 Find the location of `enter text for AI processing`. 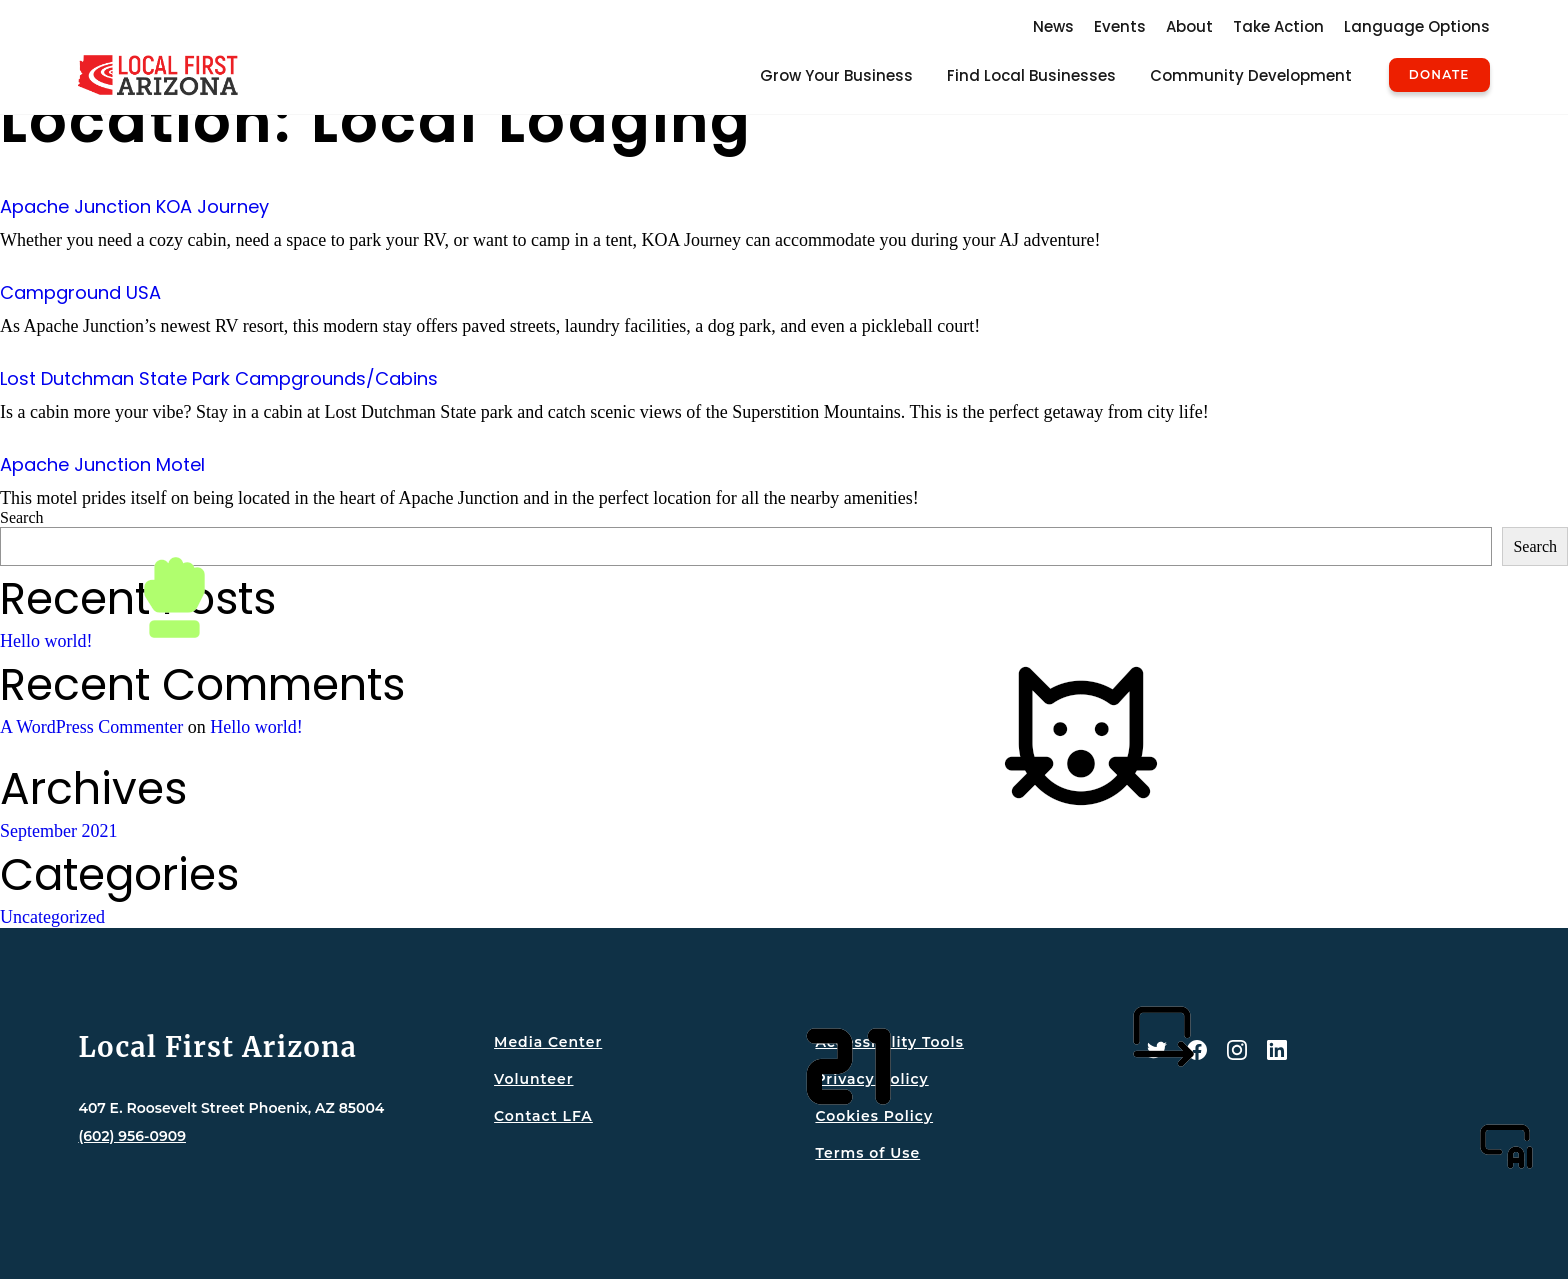

enter text for AI processing is located at coordinates (1505, 1141).